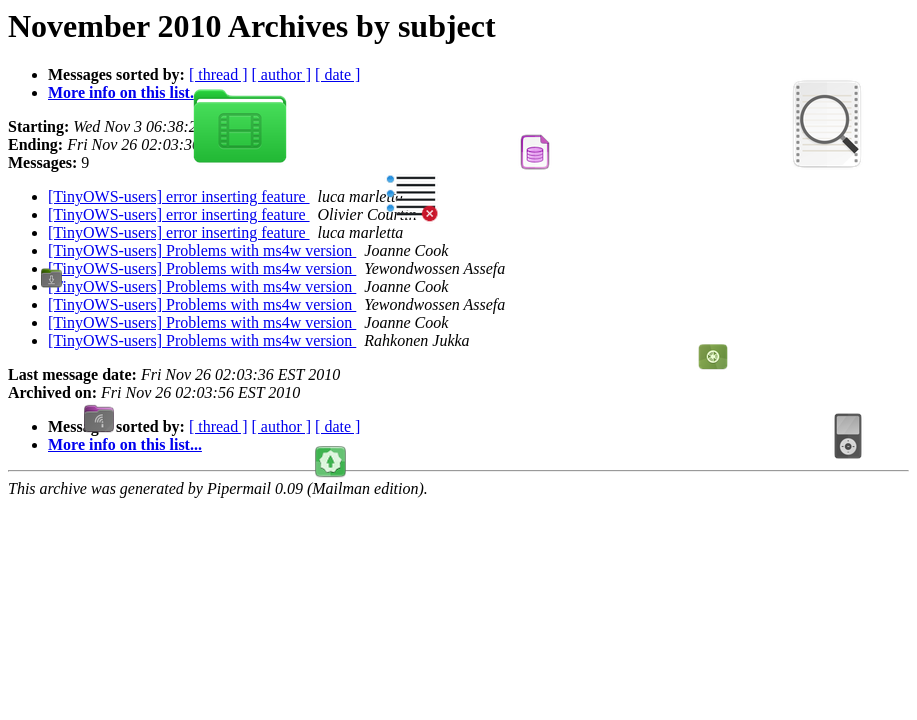 Image resolution: width=917 pixels, height=720 pixels. I want to click on remove an item from the list, so click(411, 196).